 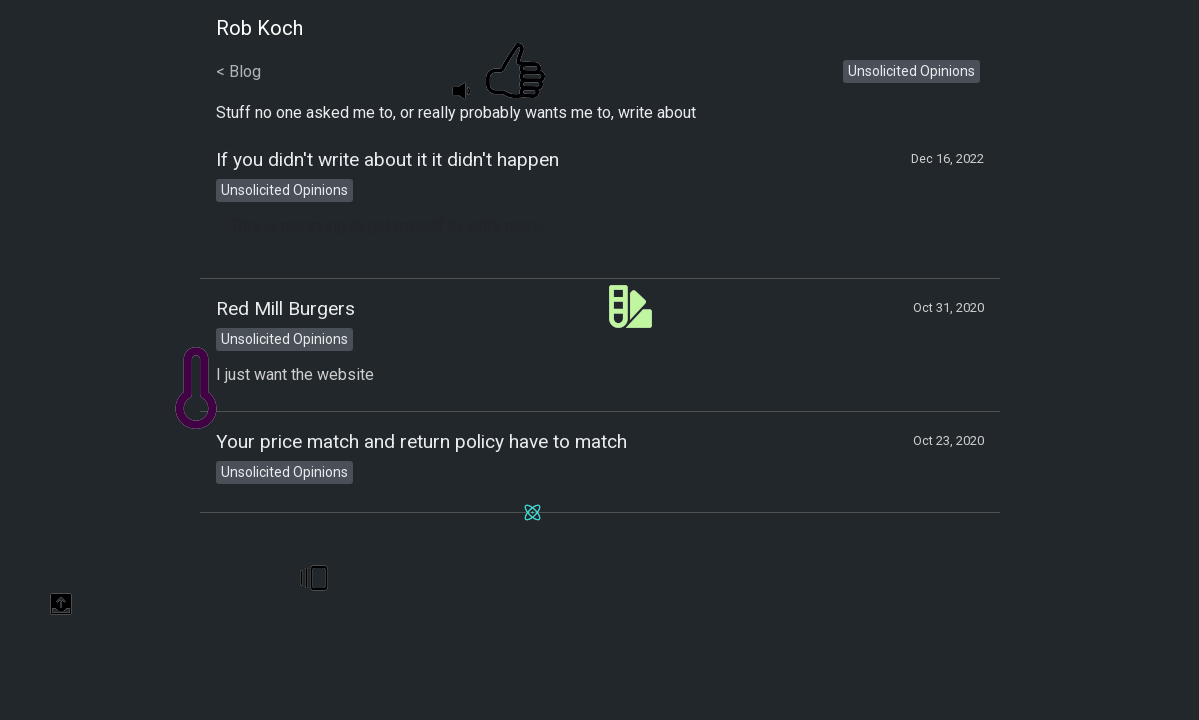 I want to click on view the last image in a horizontal gallery, so click(x=314, y=578).